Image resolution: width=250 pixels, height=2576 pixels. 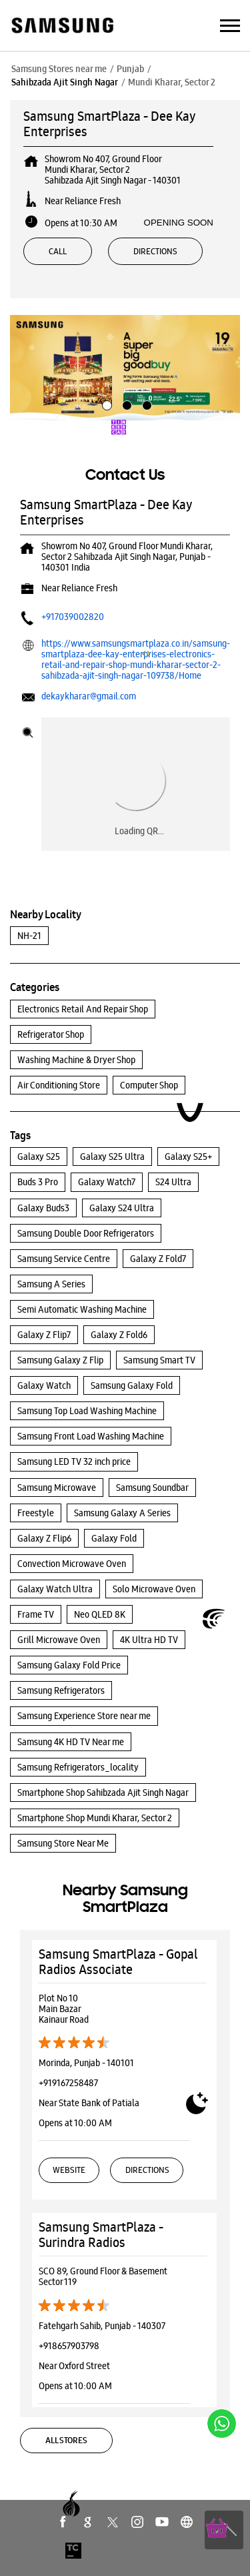 What do you see at coordinates (73, 2551) in the screenshot?
I see `open teamcity build server` at bounding box center [73, 2551].